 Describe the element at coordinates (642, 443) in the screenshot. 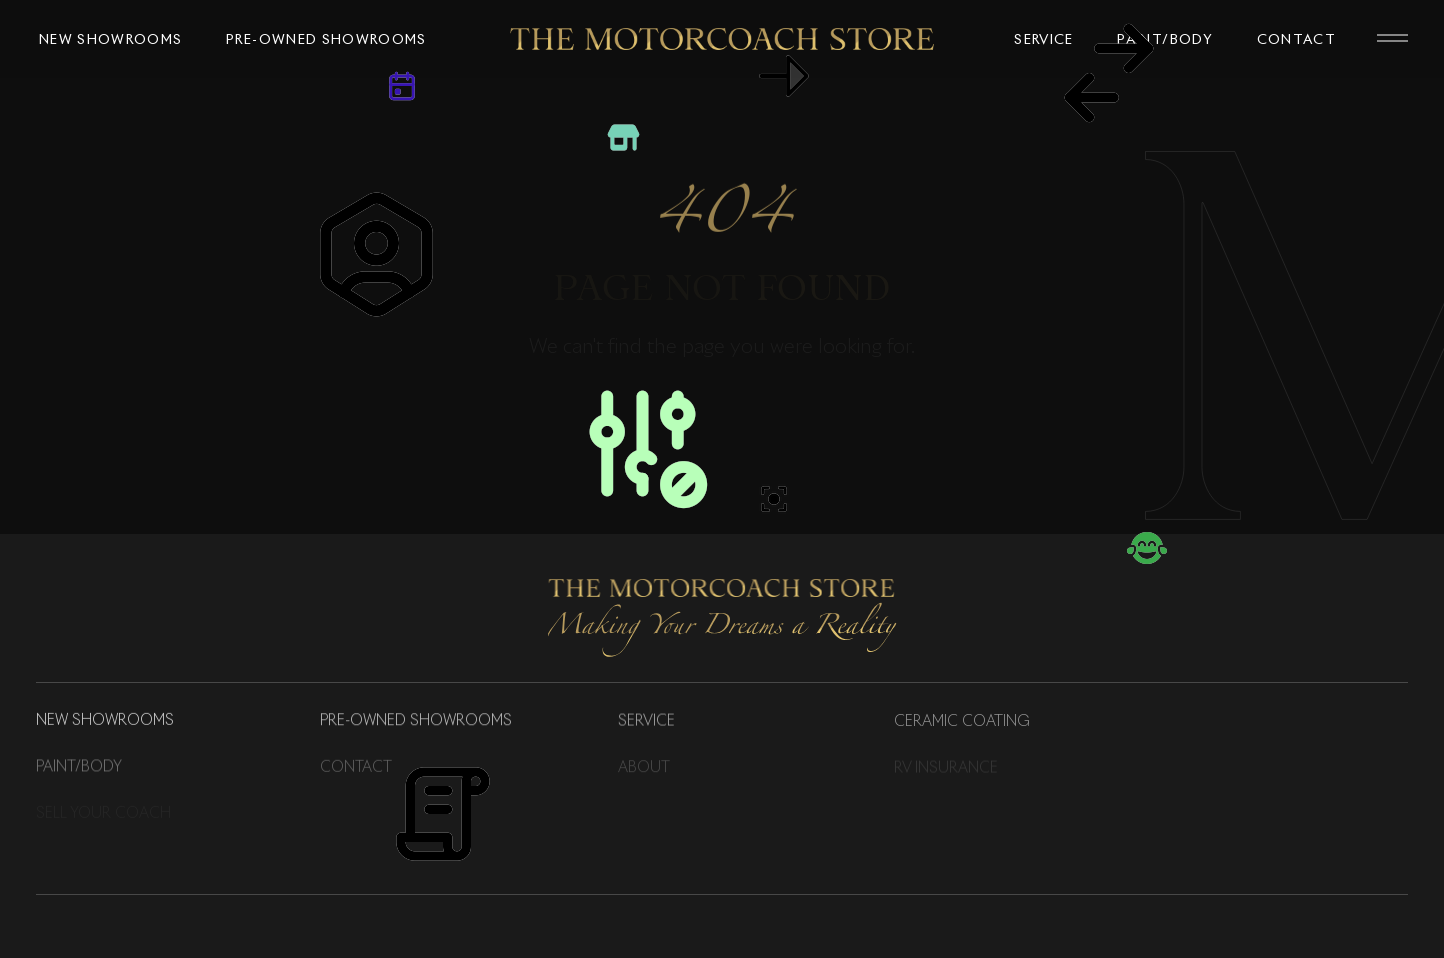

I see `cancel or reset filter settings` at that location.